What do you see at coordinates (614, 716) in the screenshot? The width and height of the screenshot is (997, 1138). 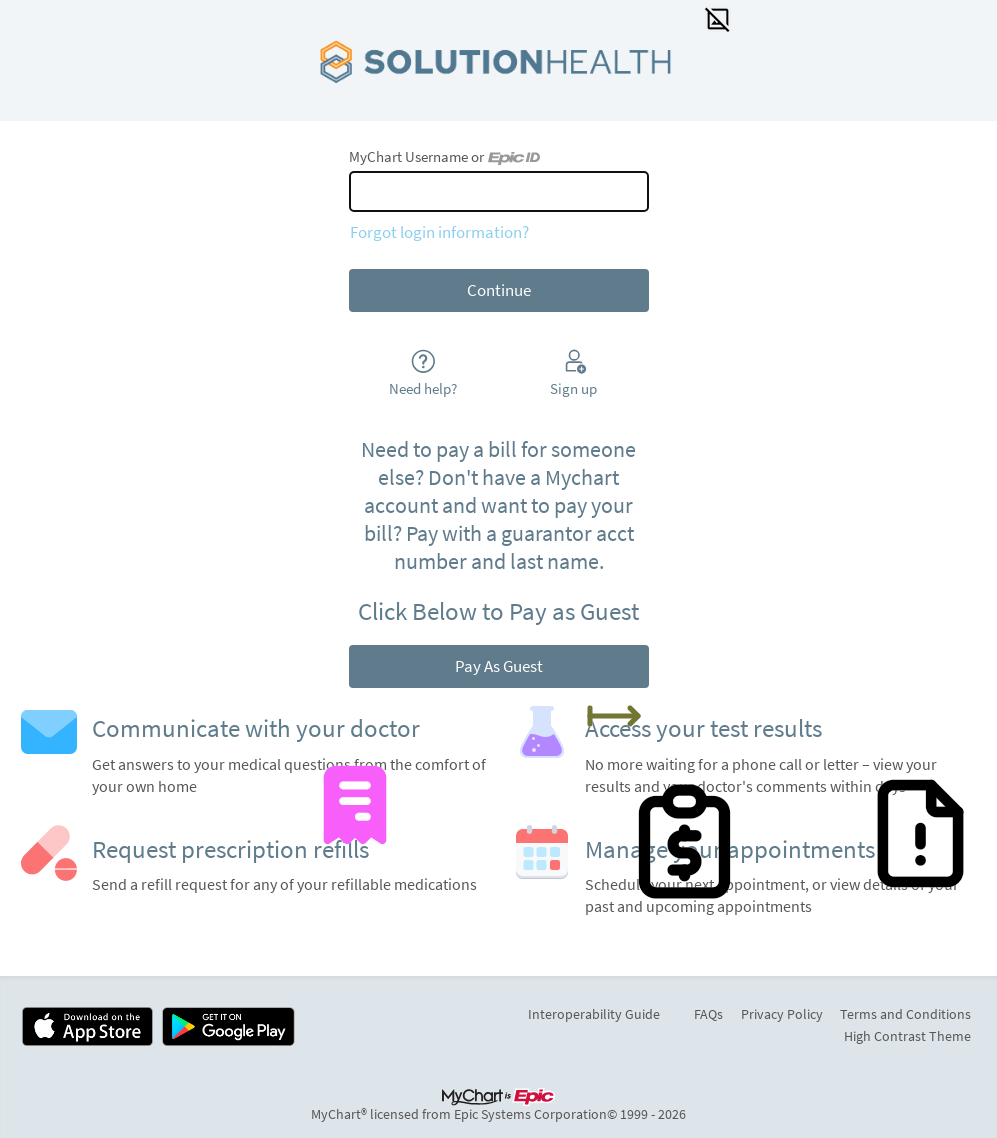 I see `move item to the end of a list` at bounding box center [614, 716].